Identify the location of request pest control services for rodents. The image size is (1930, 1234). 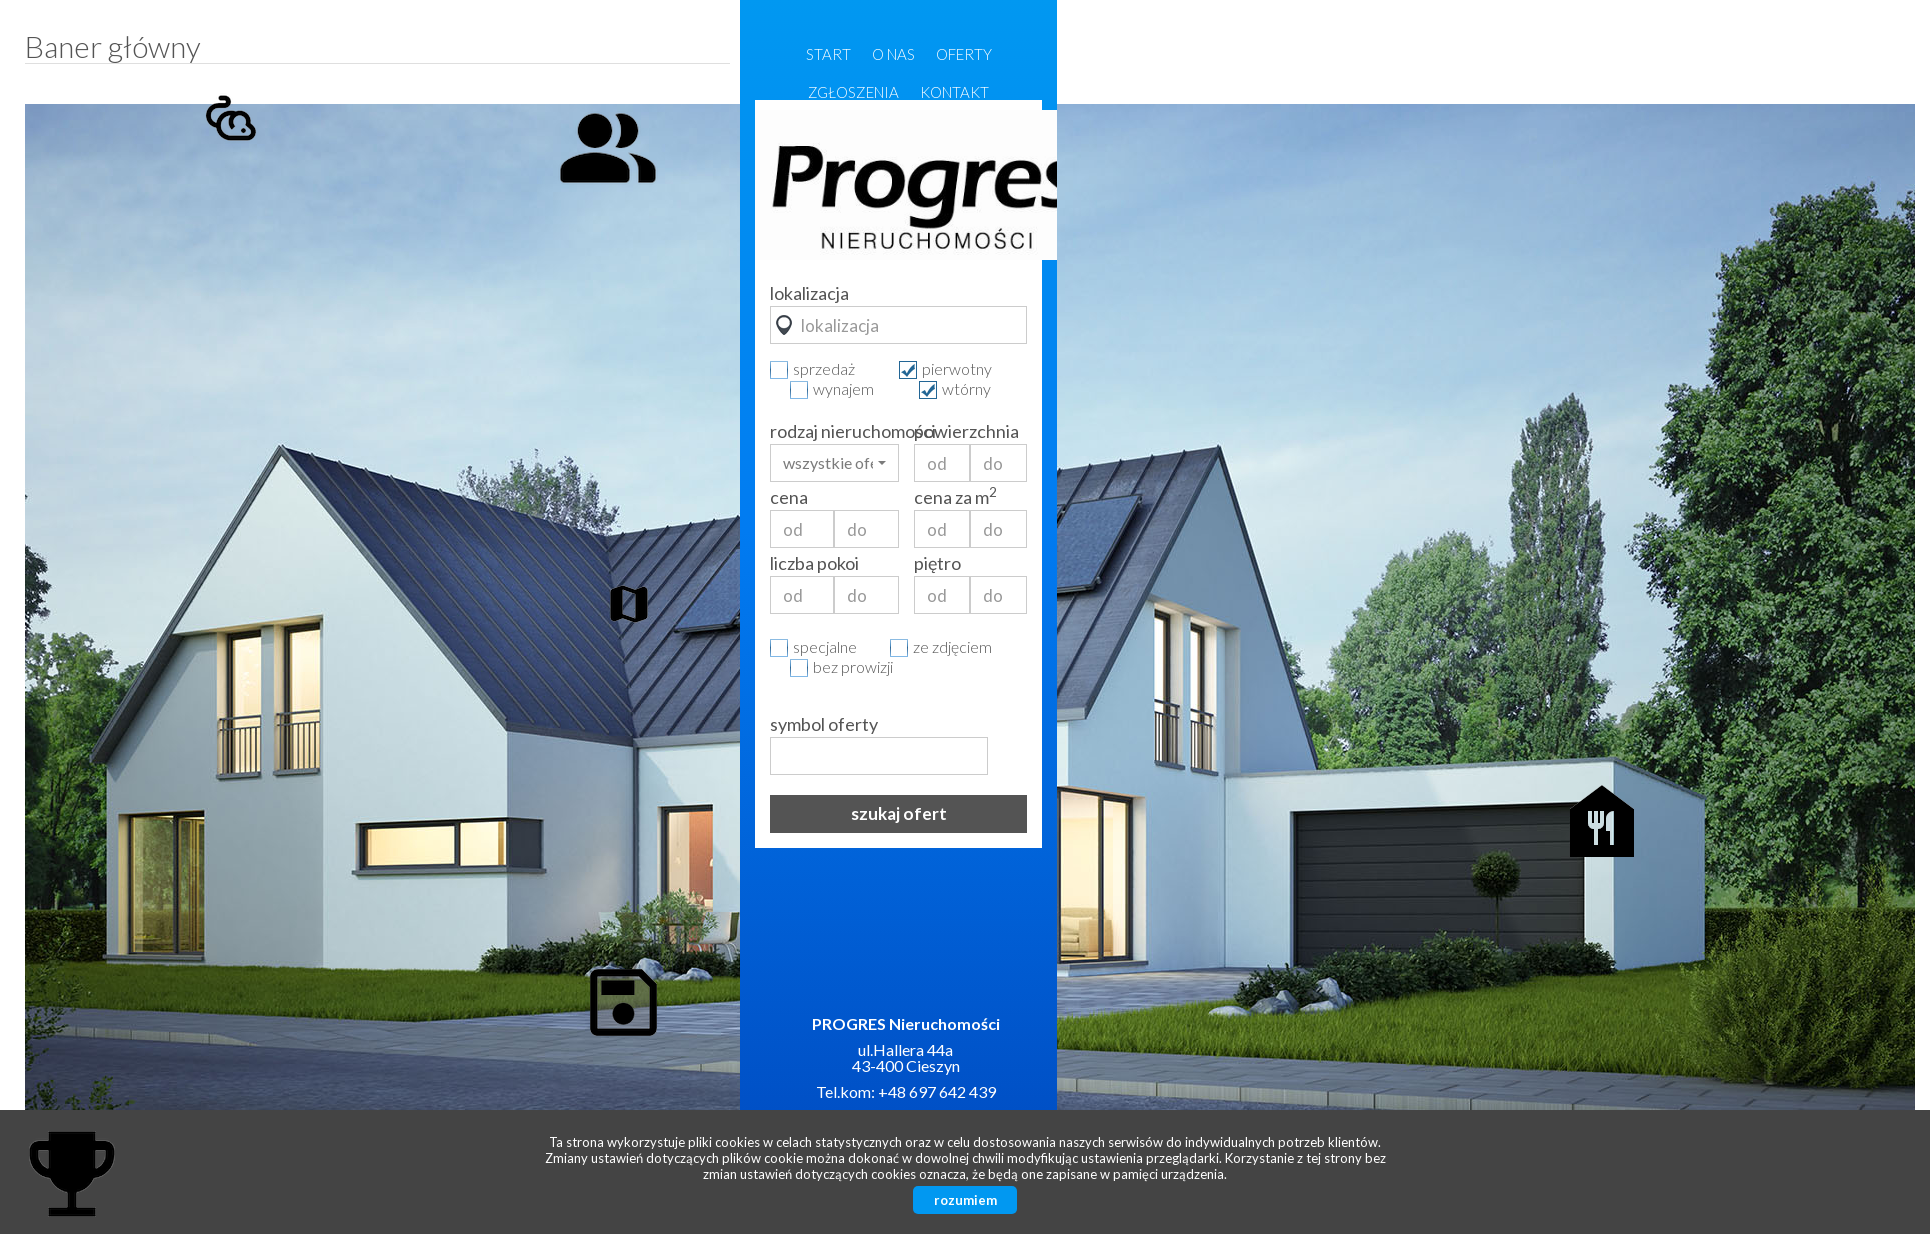
(231, 118).